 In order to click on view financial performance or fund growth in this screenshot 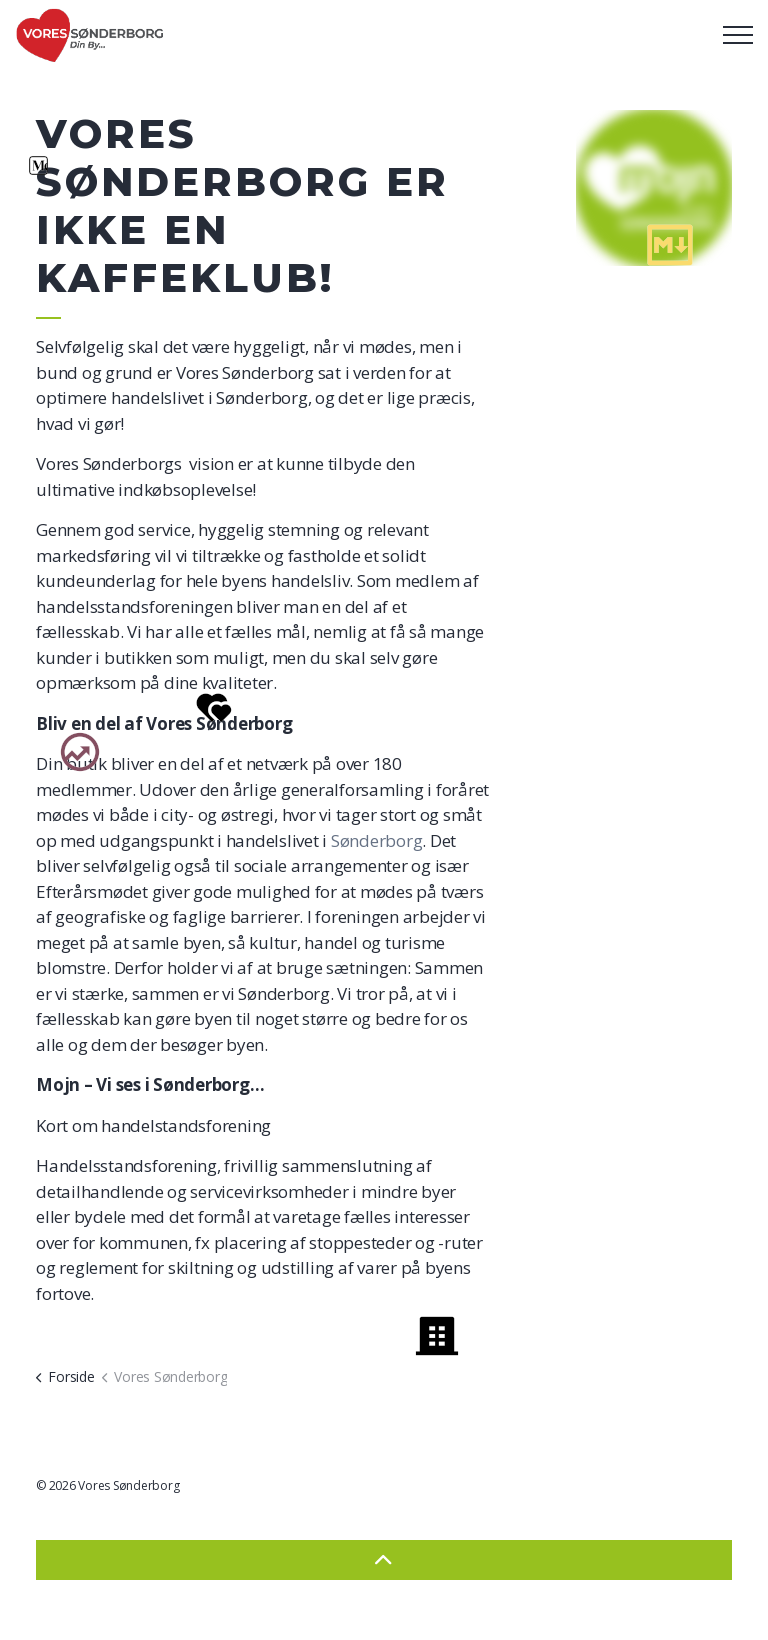, I will do `click(80, 752)`.